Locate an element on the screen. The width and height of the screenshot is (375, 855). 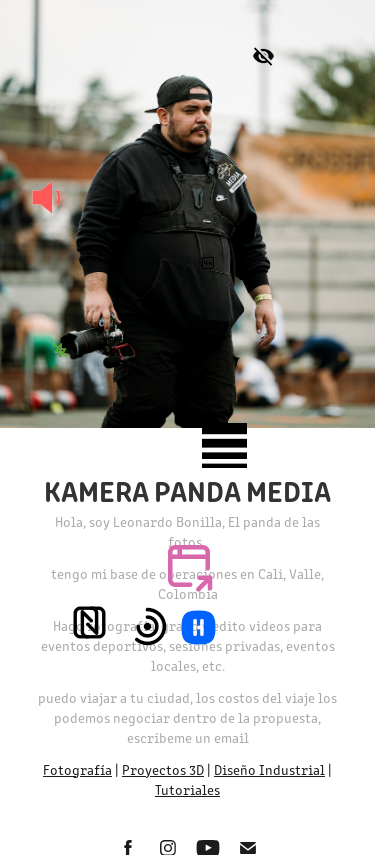
view circular chart or arc graph data is located at coordinates (147, 626).